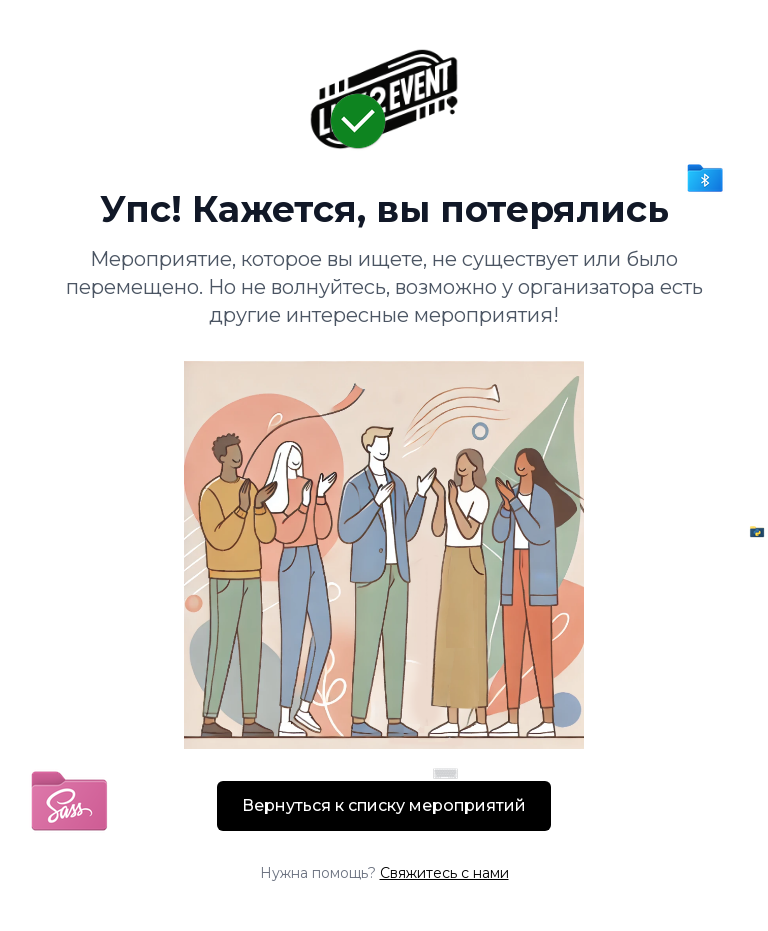 Image resolution: width=768 pixels, height=931 pixels. Describe the element at coordinates (705, 179) in the screenshot. I see `open bluetooth file transfers folder` at that location.